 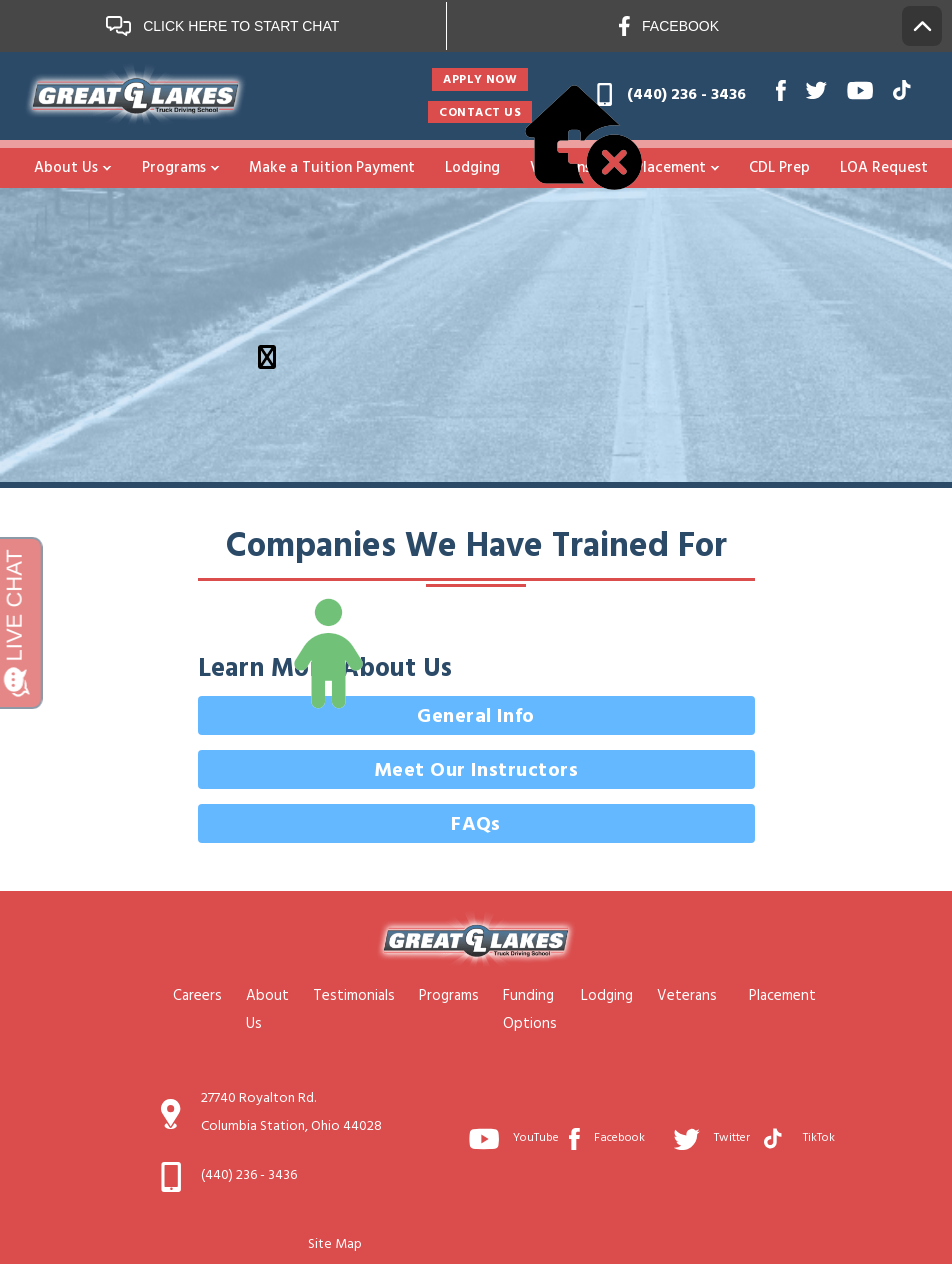 What do you see at coordinates (580, 134) in the screenshot?
I see `medical facility or clinic unavailable` at bounding box center [580, 134].